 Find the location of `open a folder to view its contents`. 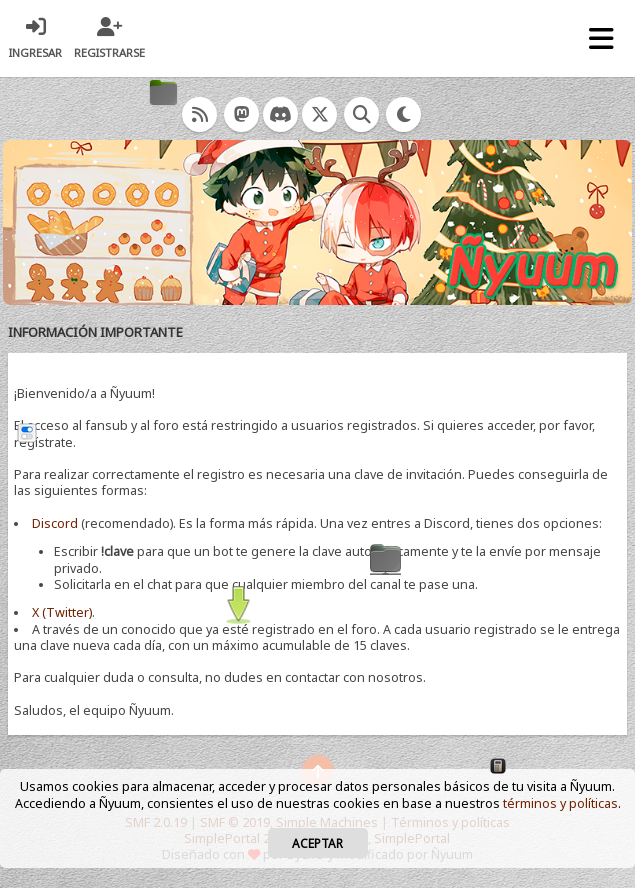

open a folder to view its contents is located at coordinates (163, 92).